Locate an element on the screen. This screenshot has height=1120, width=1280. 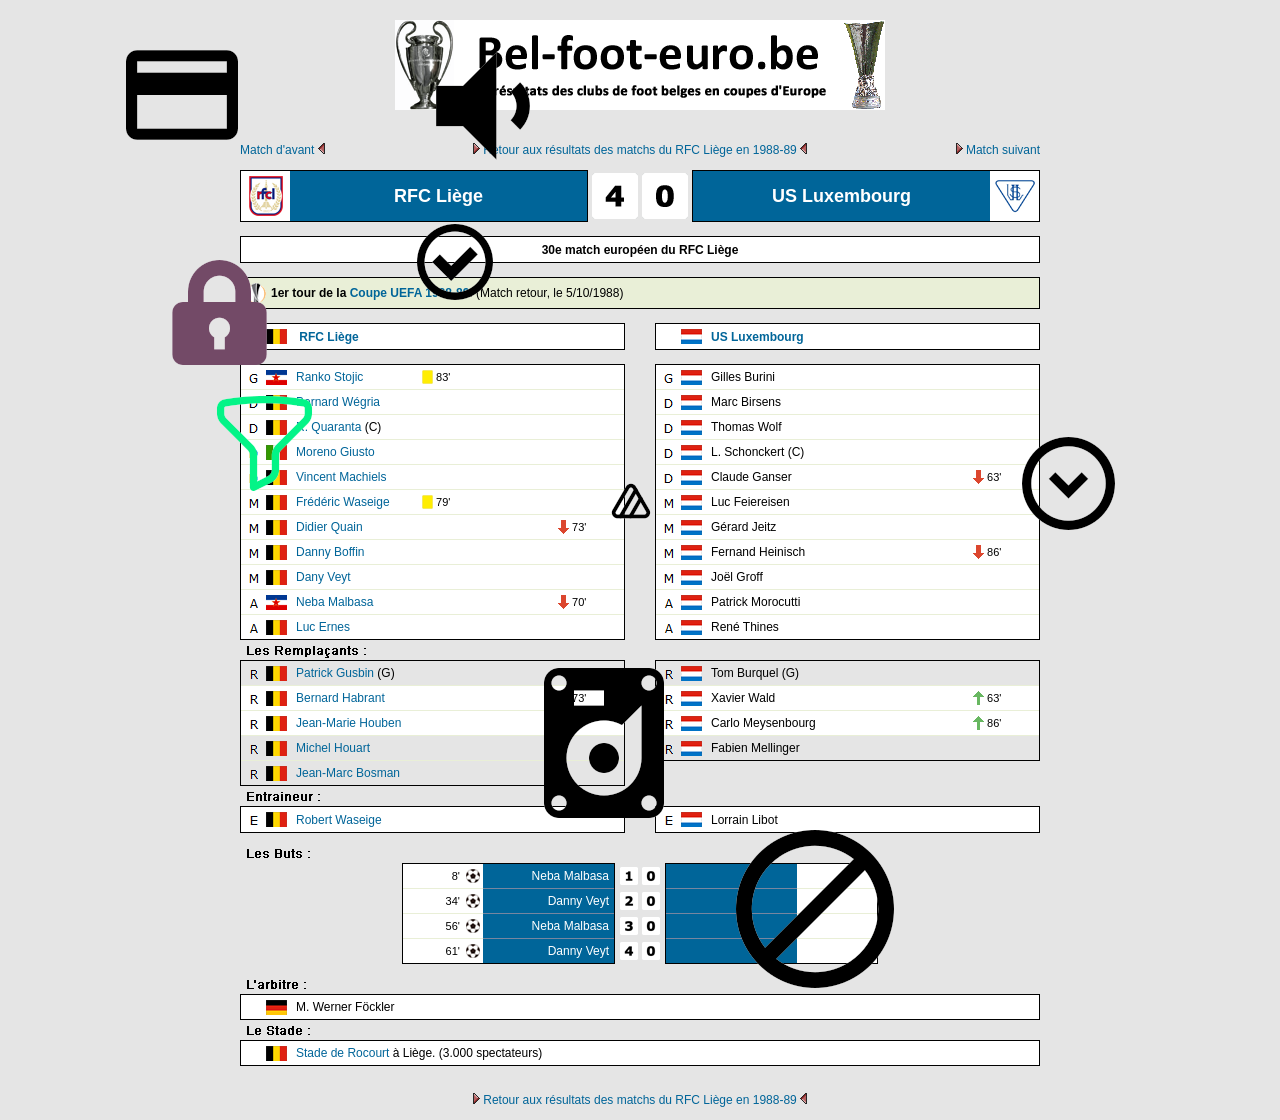
indicates task or action completed successfully is located at coordinates (455, 262).